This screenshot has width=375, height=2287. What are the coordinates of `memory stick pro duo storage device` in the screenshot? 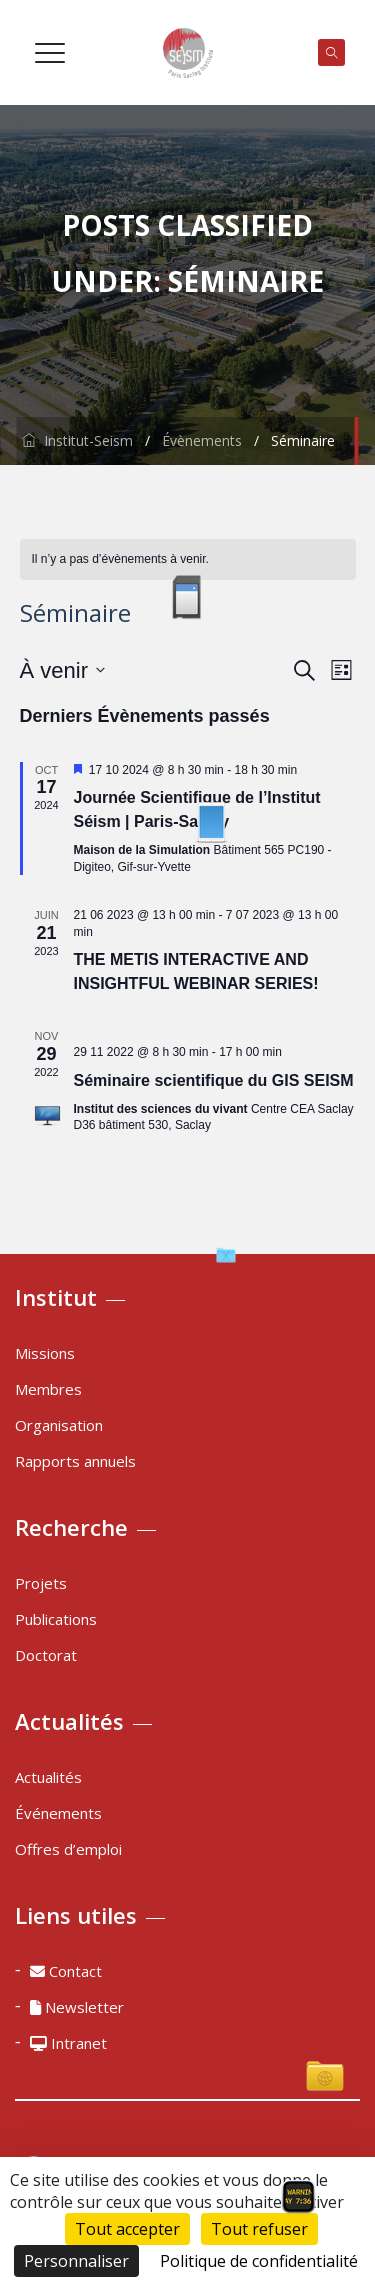 It's located at (186, 597).